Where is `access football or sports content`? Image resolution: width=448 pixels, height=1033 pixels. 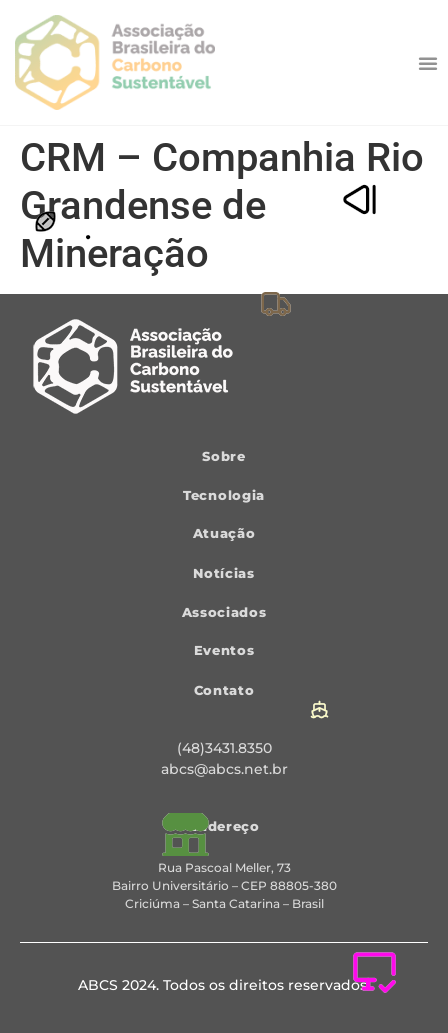
access football or sports content is located at coordinates (45, 221).